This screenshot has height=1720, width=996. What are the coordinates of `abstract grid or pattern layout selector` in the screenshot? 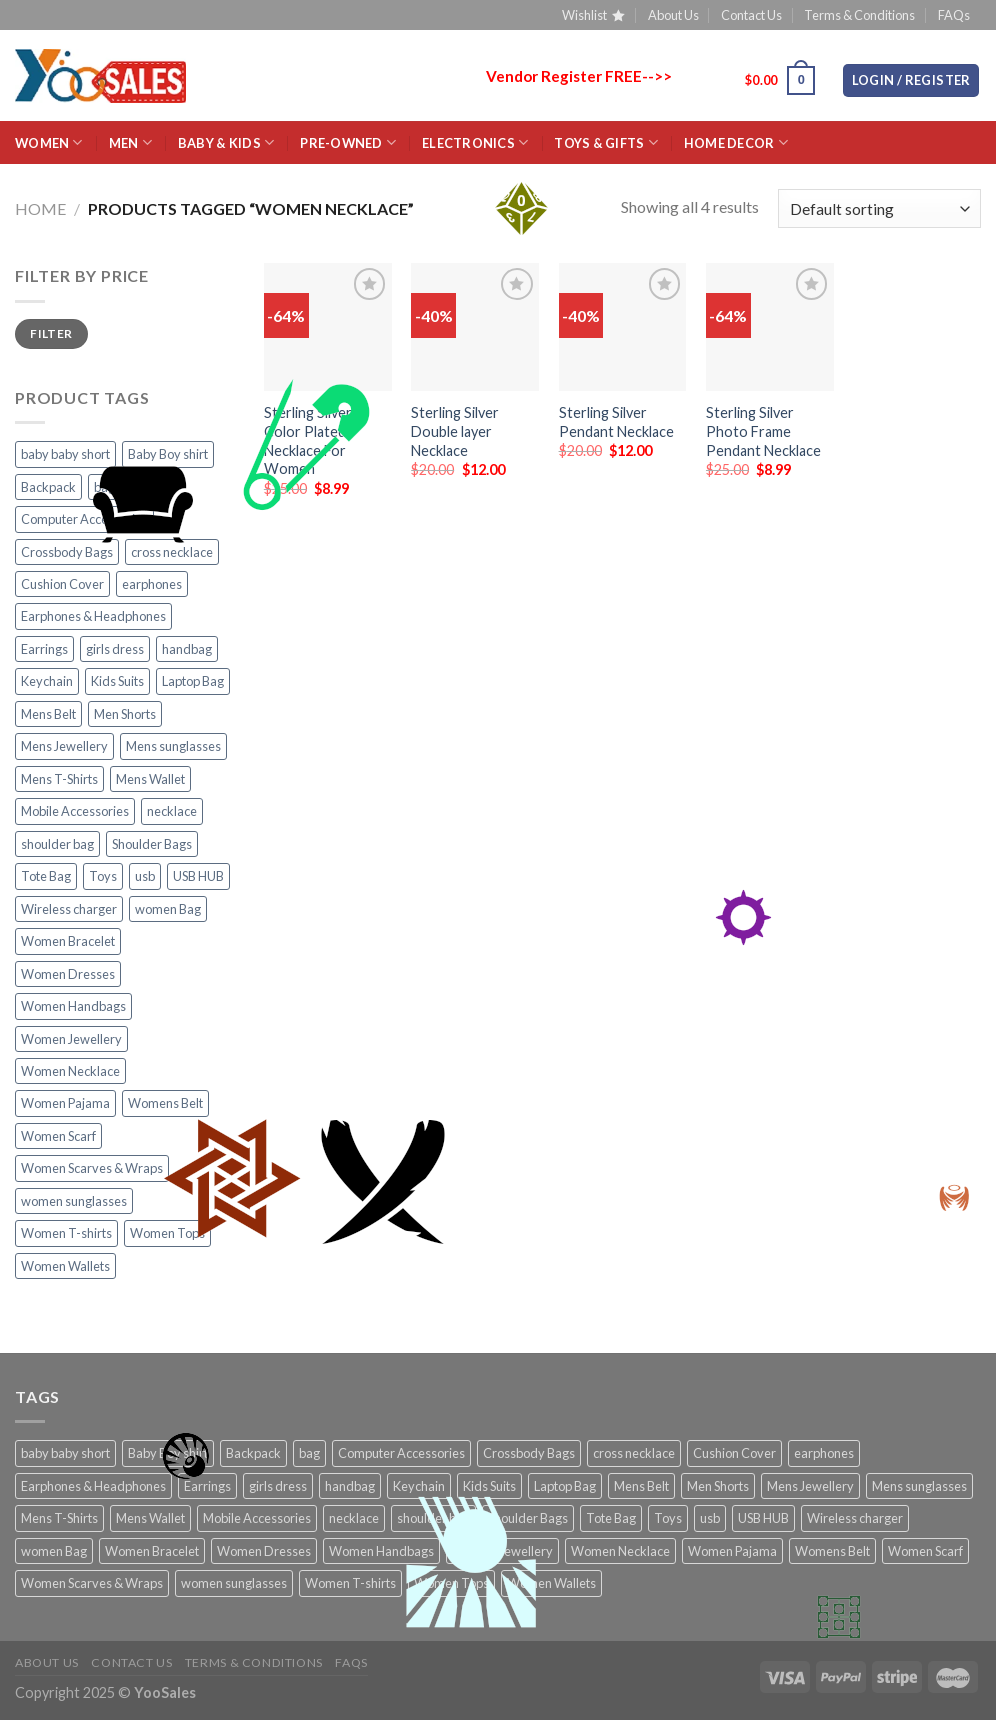 It's located at (839, 1617).